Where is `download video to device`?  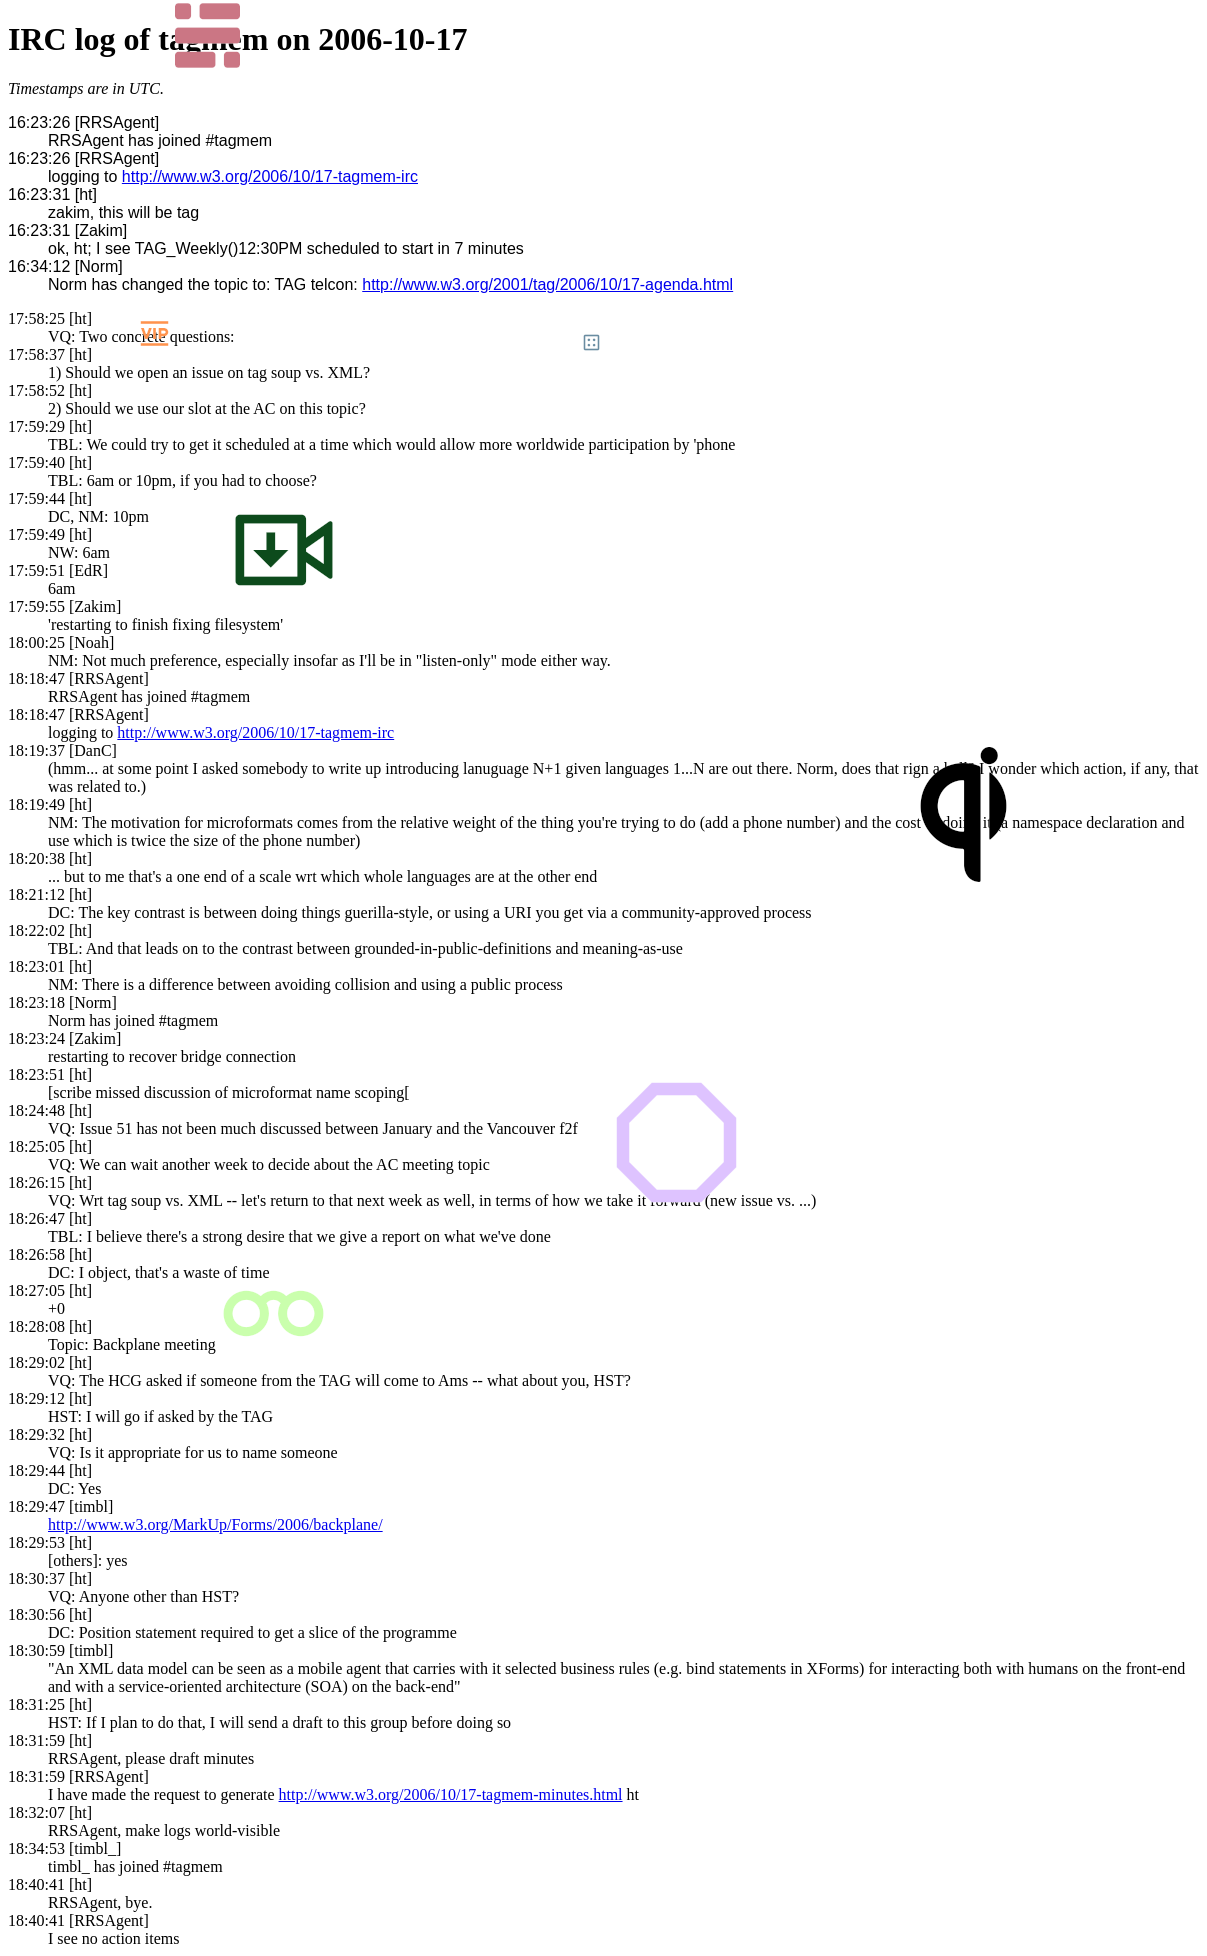
download video to device is located at coordinates (284, 550).